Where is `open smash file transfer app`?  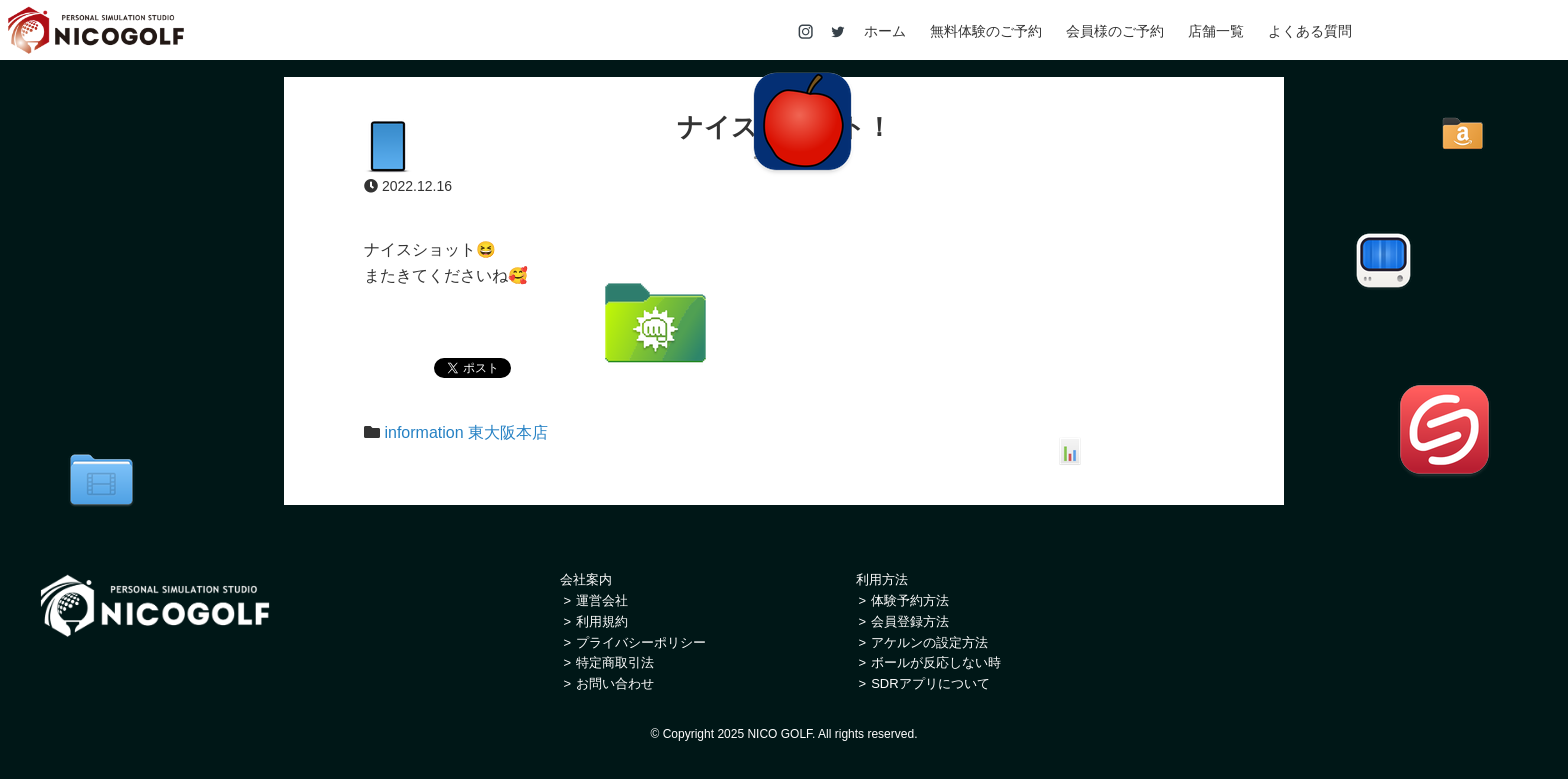
open smash file transfer app is located at coordinates (1444, 429).